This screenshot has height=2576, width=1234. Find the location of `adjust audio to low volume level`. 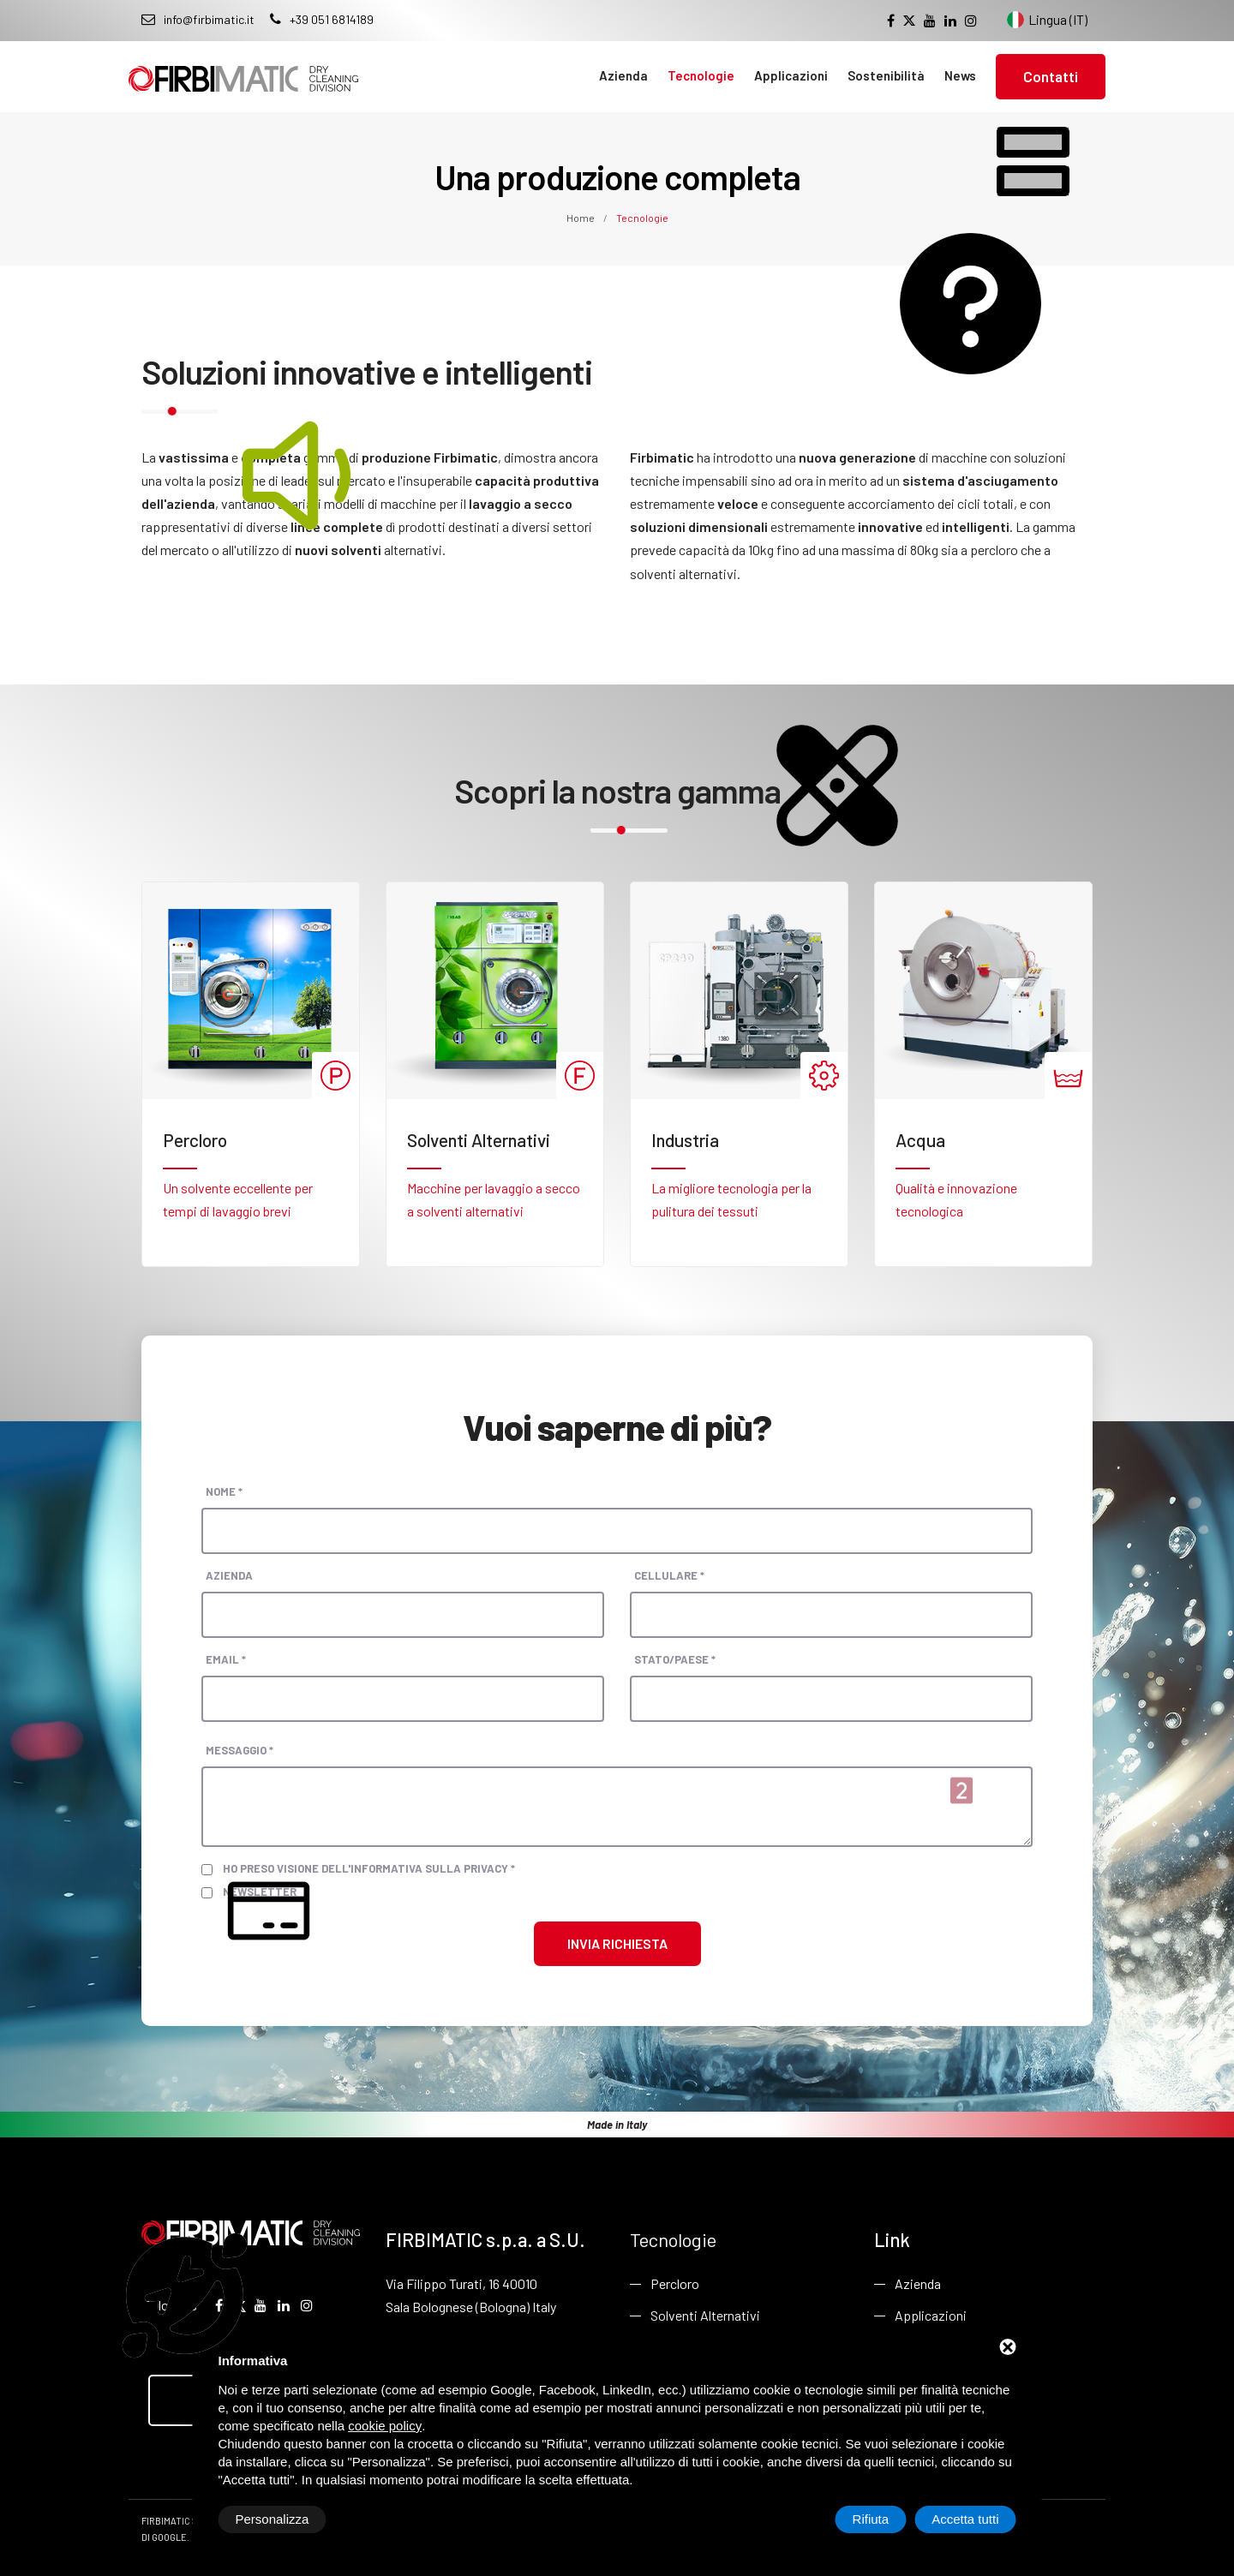

adjust audio to low volume level is located at coordinates (297, 475).